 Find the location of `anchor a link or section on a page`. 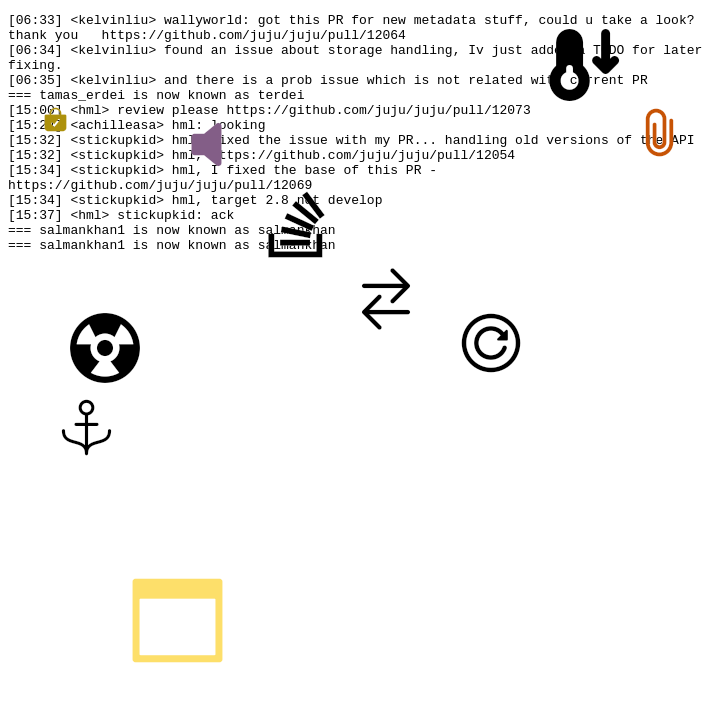

anchor a link or section on a page is located at coordinates (86, 426).